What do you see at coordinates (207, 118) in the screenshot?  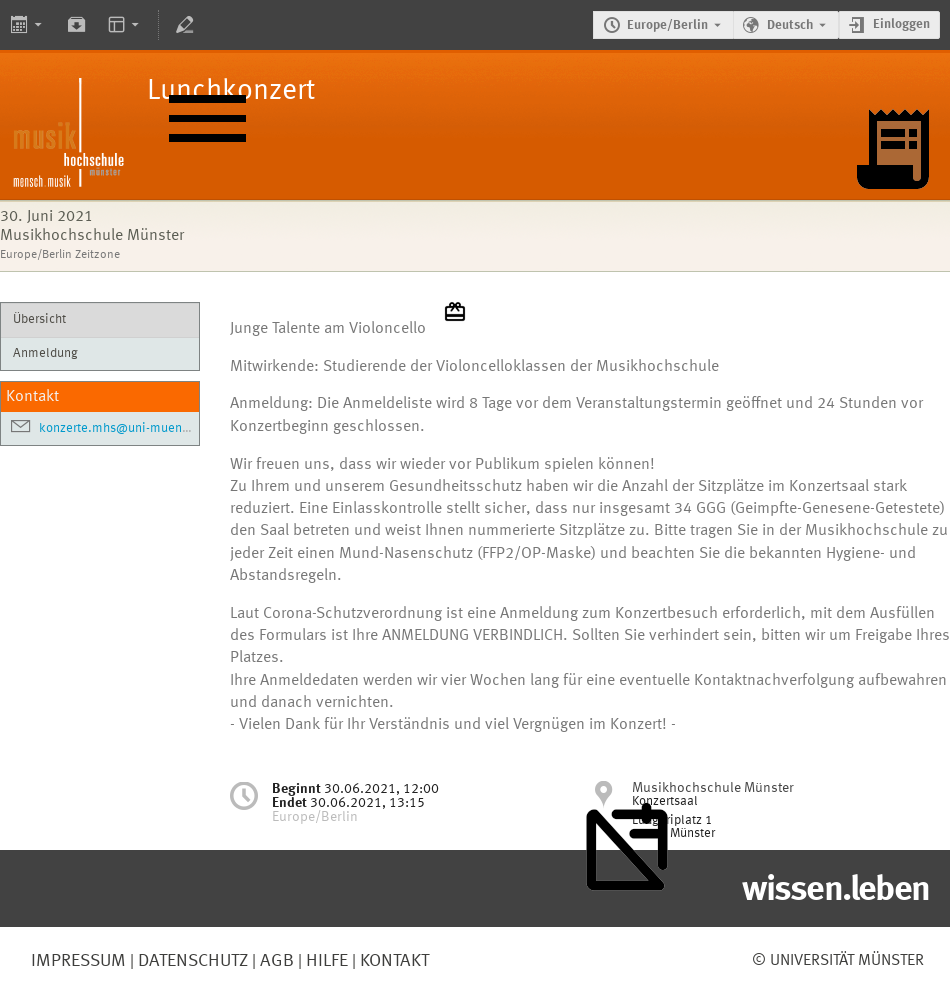 I see `open navigation menu` at bounding box center [207, 118].